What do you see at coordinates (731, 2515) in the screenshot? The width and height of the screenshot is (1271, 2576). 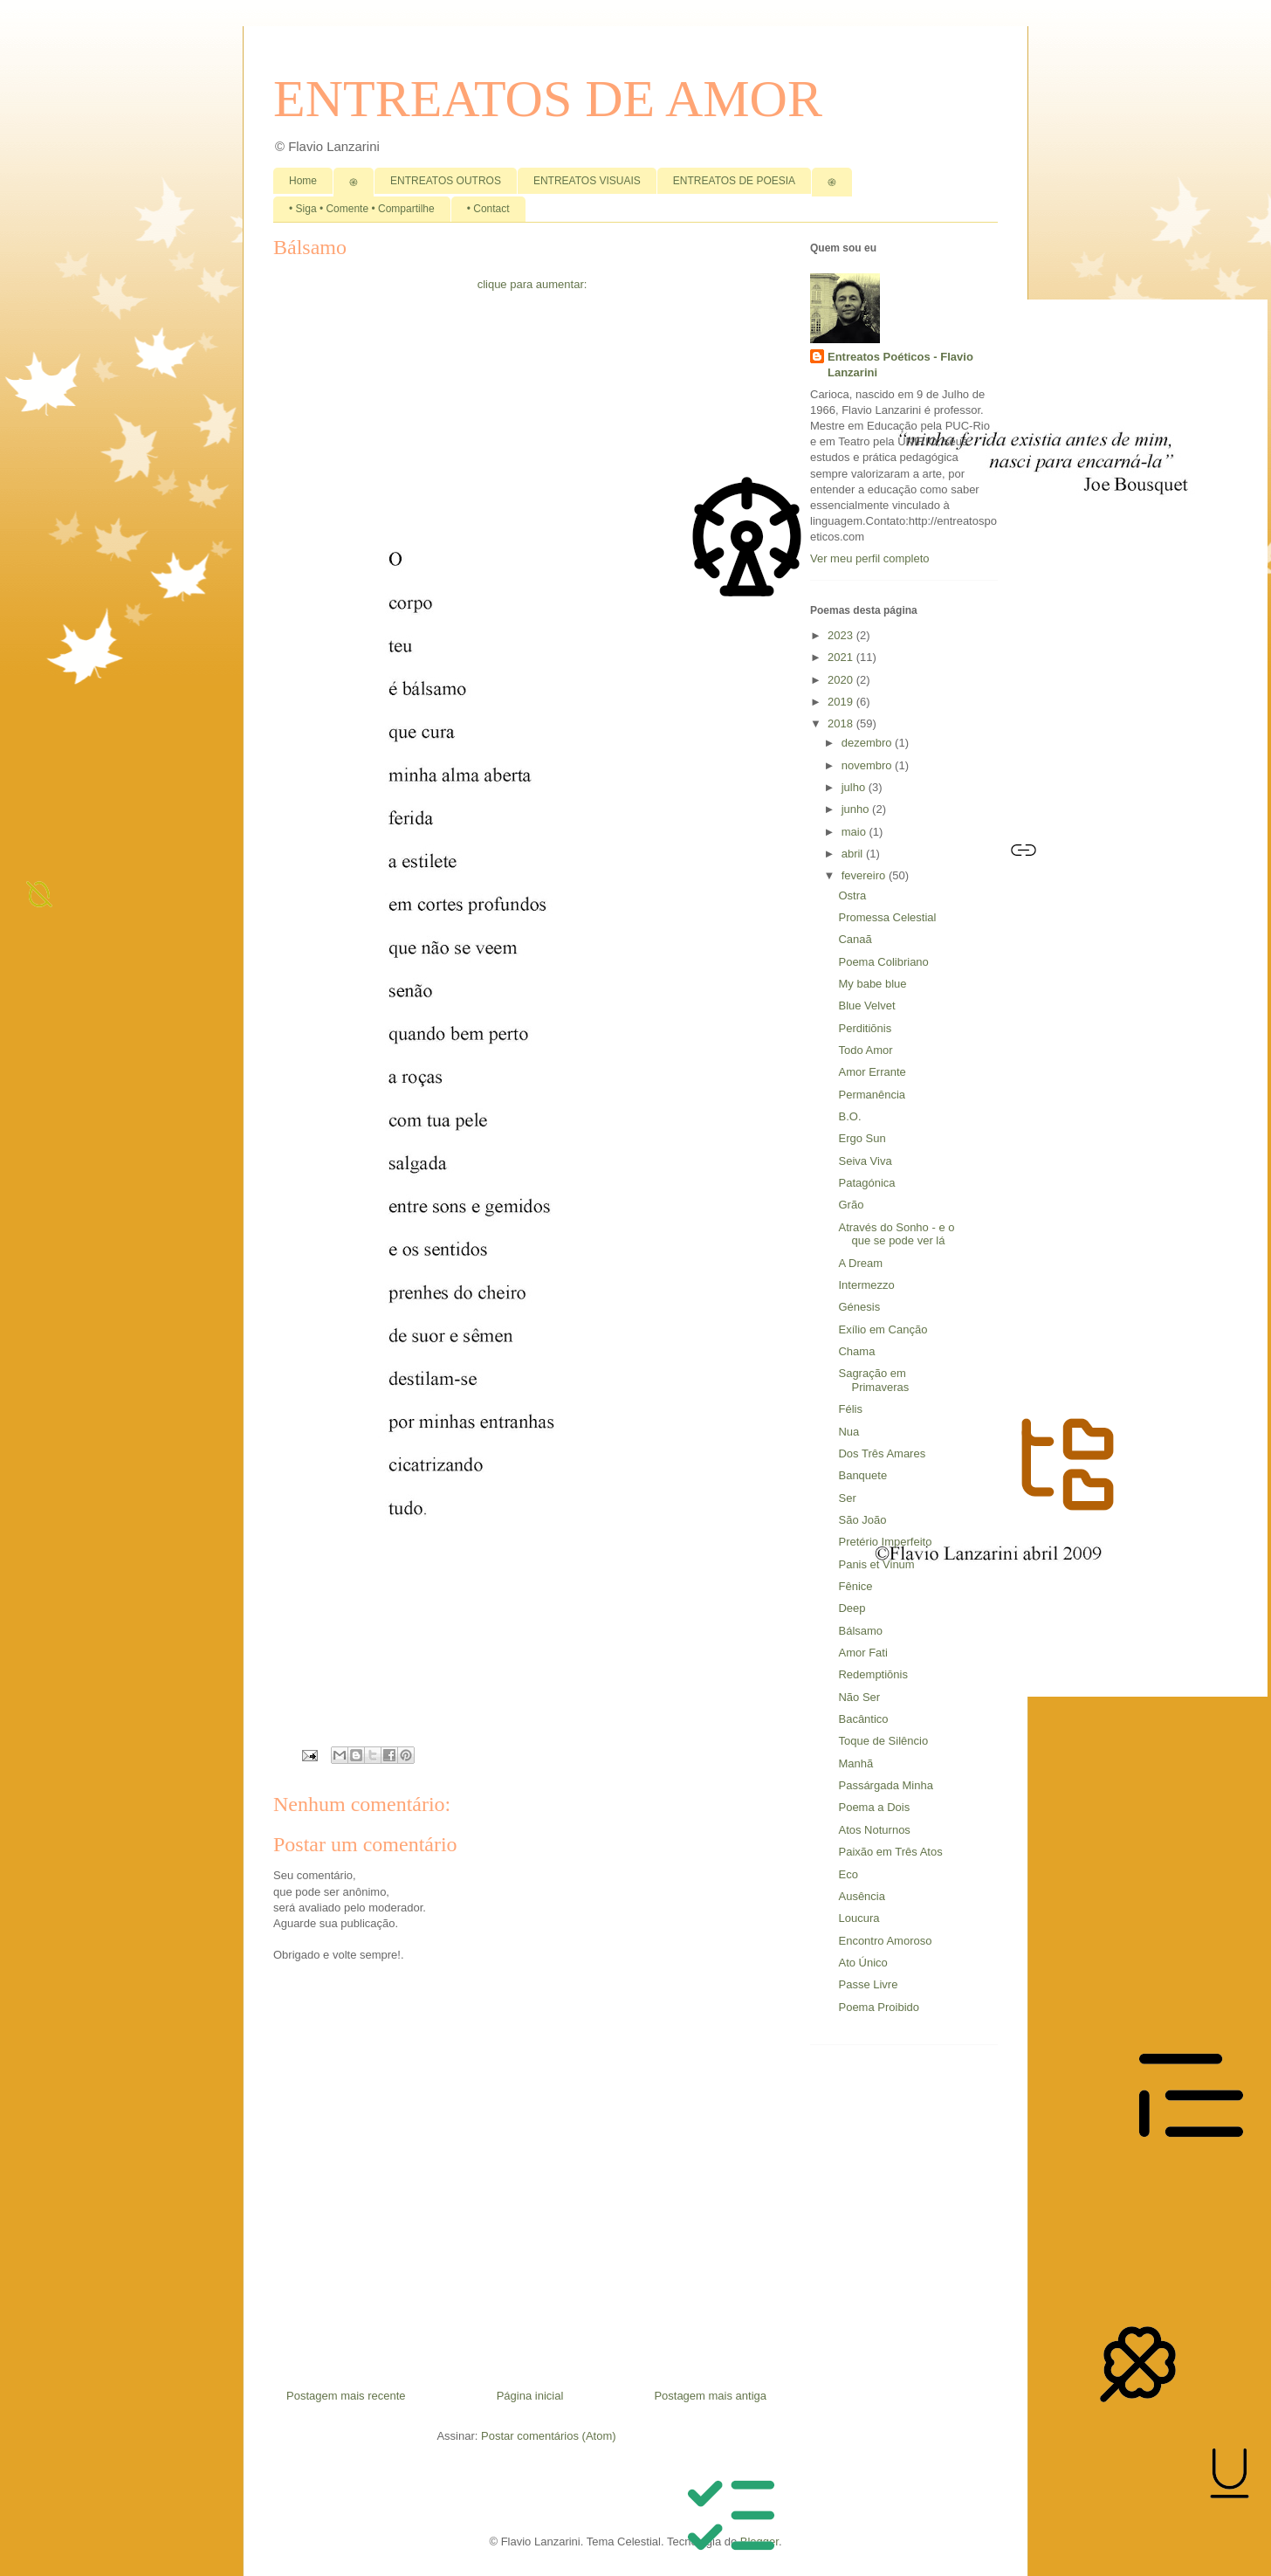 I see `view completed tasks` at bounding box center [731, 2515].